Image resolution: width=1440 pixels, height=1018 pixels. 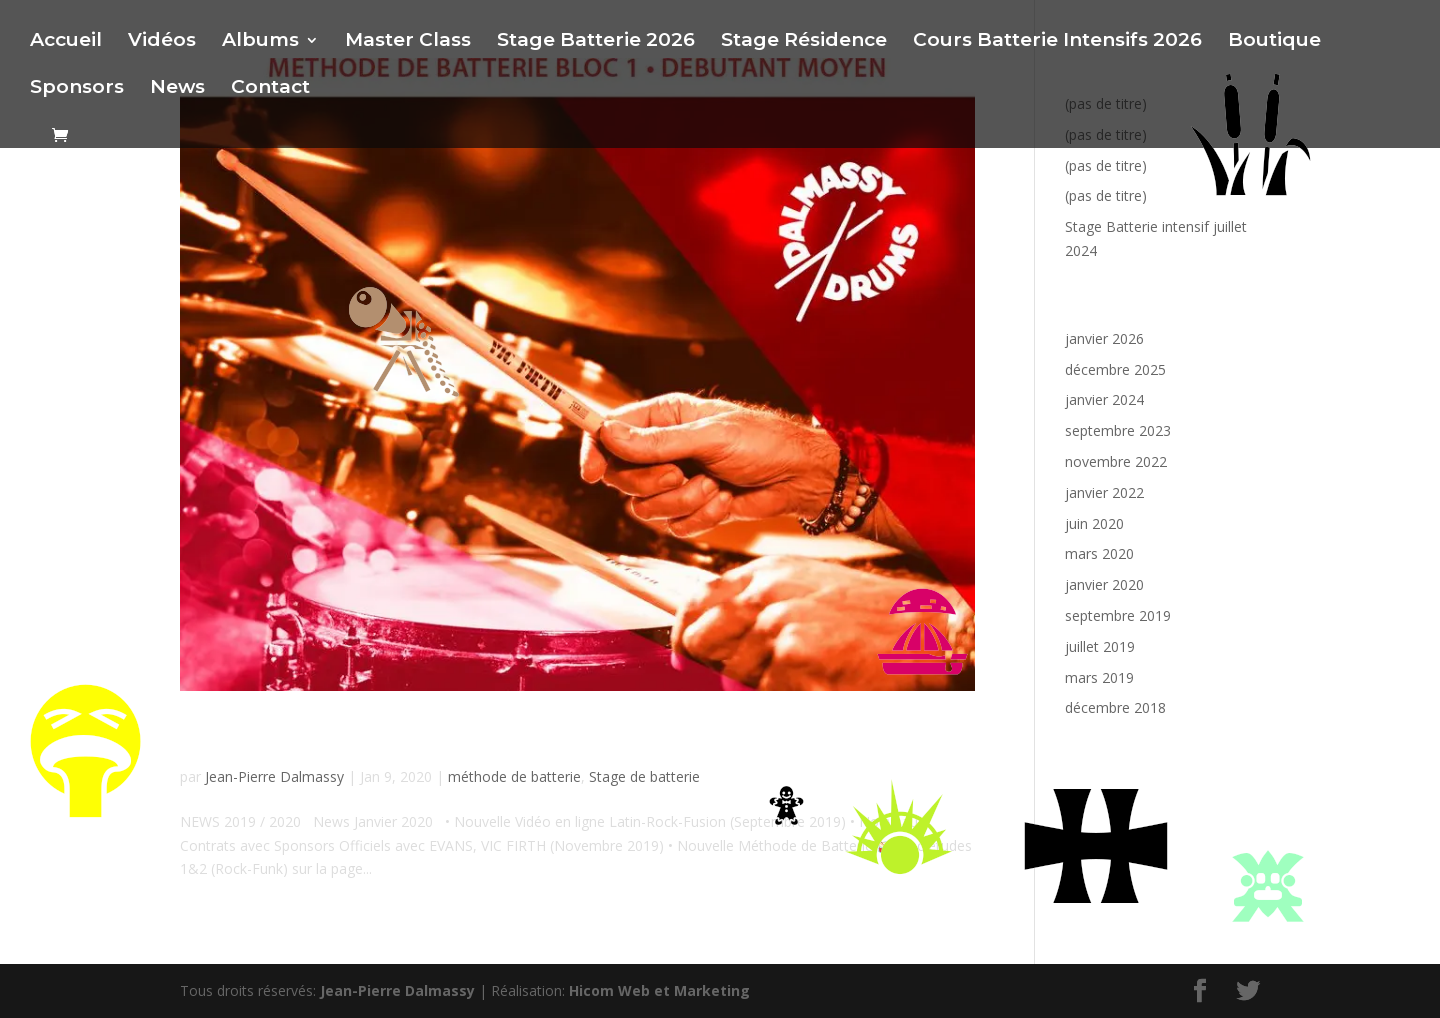 What do you see at coordinates (404, 342) in the screenshot?
I see `select machine gun weapon in game` at bounding box center [404, 342].